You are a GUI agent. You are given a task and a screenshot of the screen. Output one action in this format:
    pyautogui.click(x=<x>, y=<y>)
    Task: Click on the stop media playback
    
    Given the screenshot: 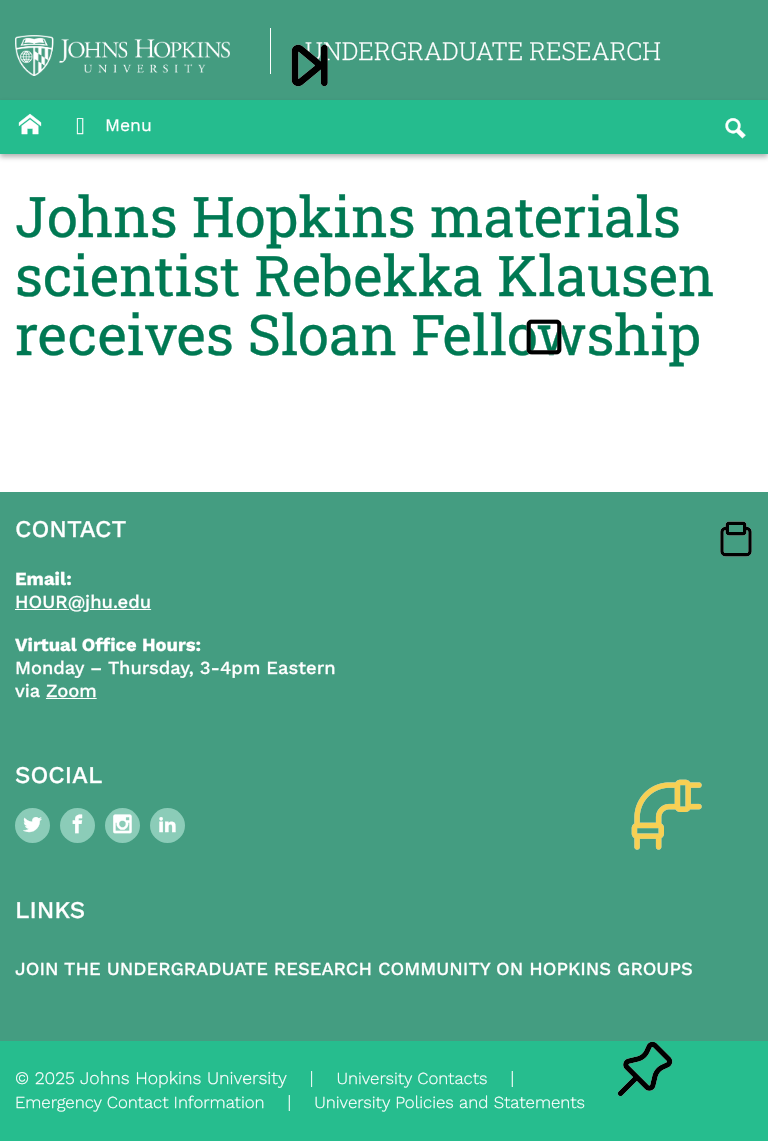 What is the action you would take?
    pyautogui.click(x=544, y=337)
    